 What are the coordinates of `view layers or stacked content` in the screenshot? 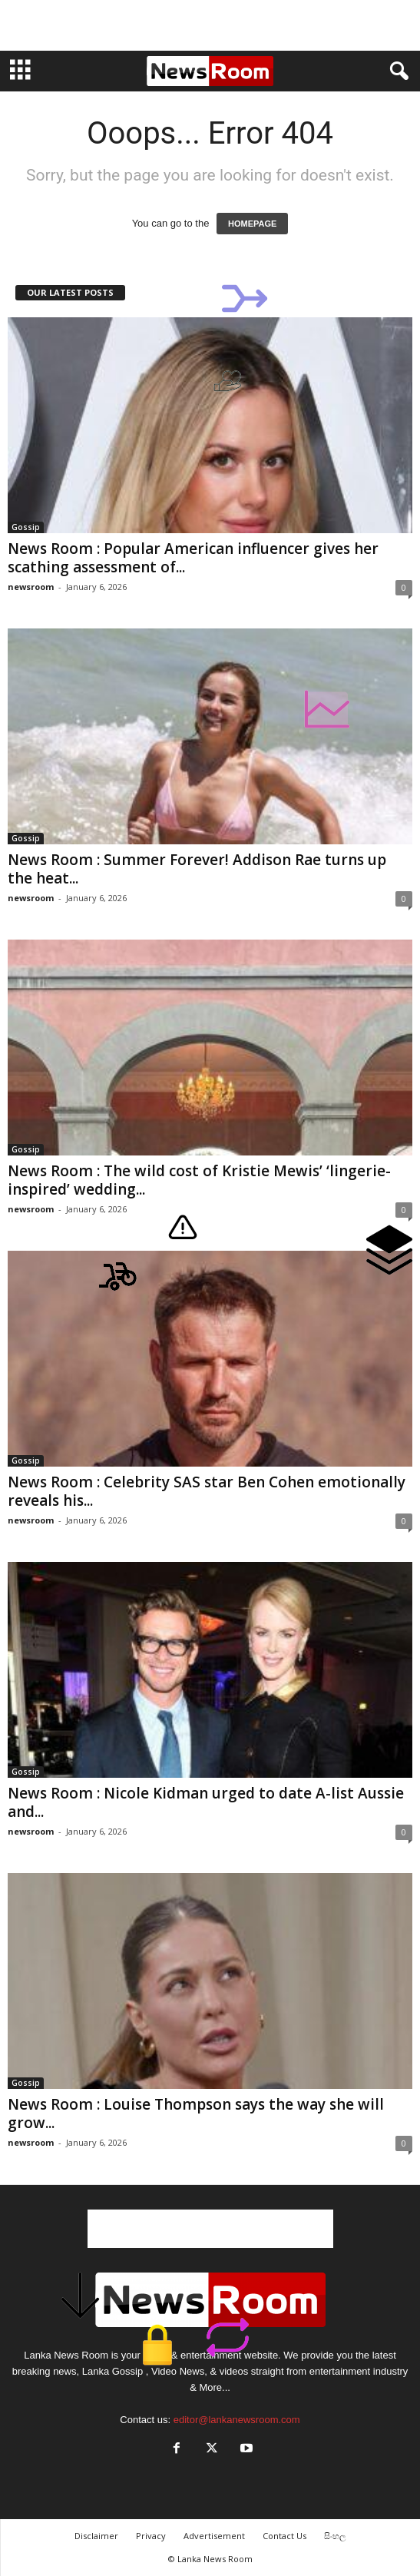 It's located at (389, 1250).